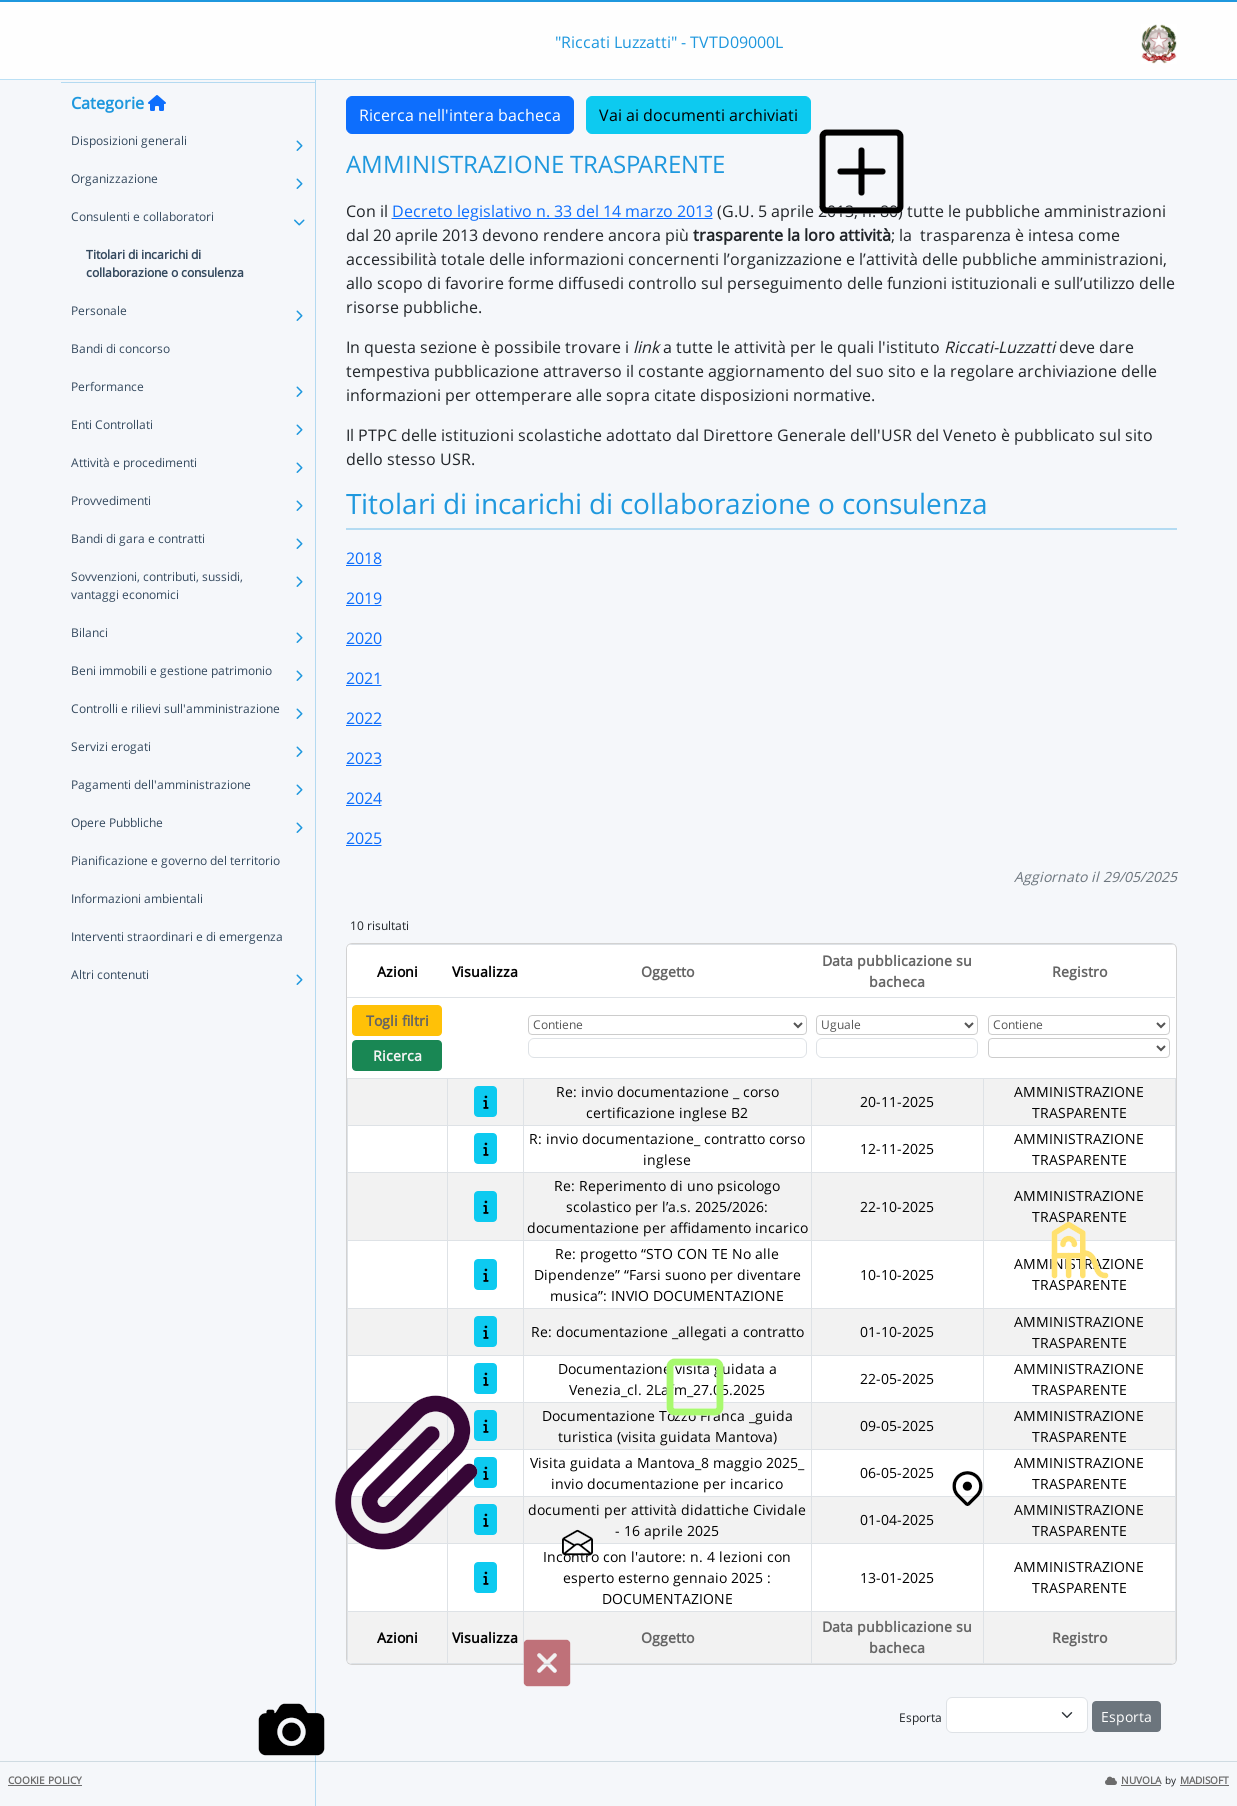  I want to click on access playground or outdoor equipment information, so click(1080, 1250).